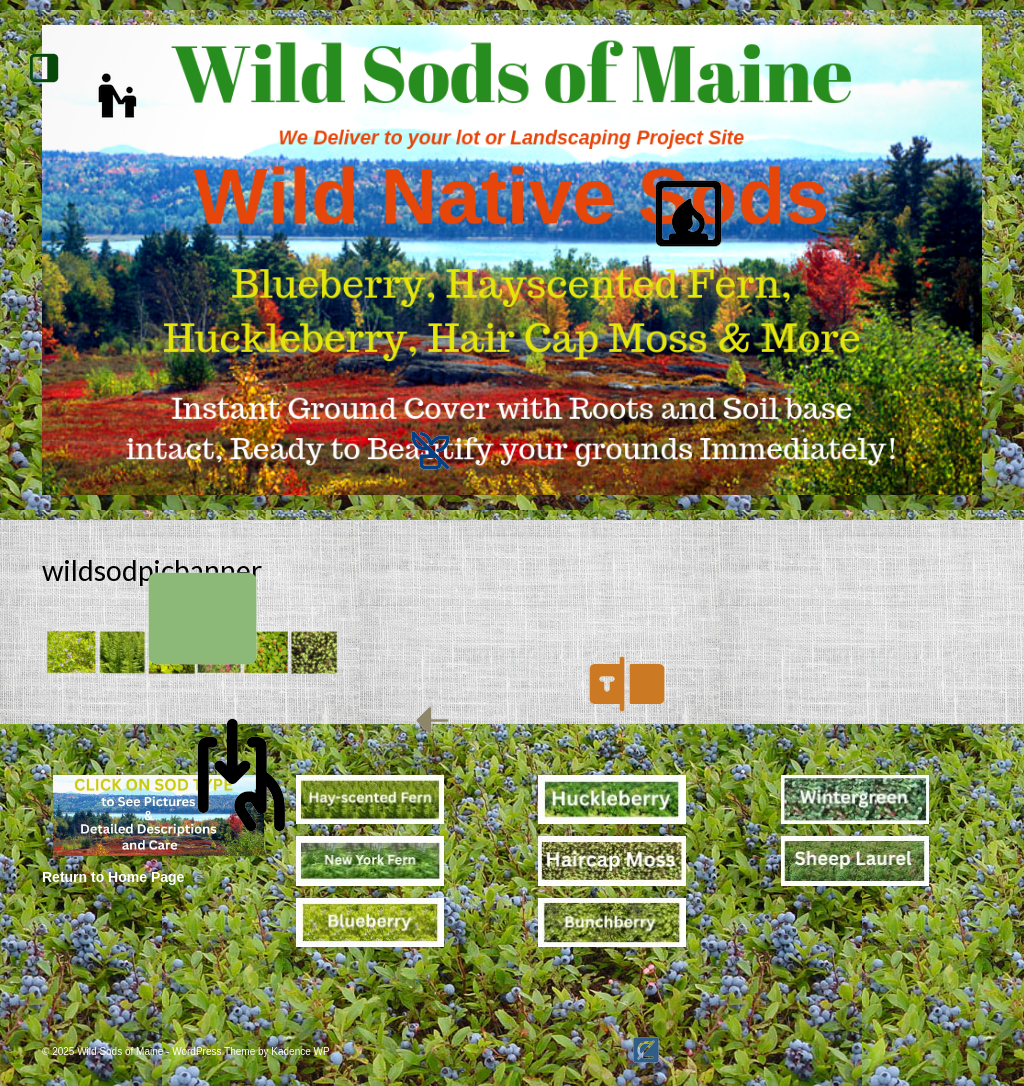  I want to click on placeholder for image or media content, so click(202, 618).